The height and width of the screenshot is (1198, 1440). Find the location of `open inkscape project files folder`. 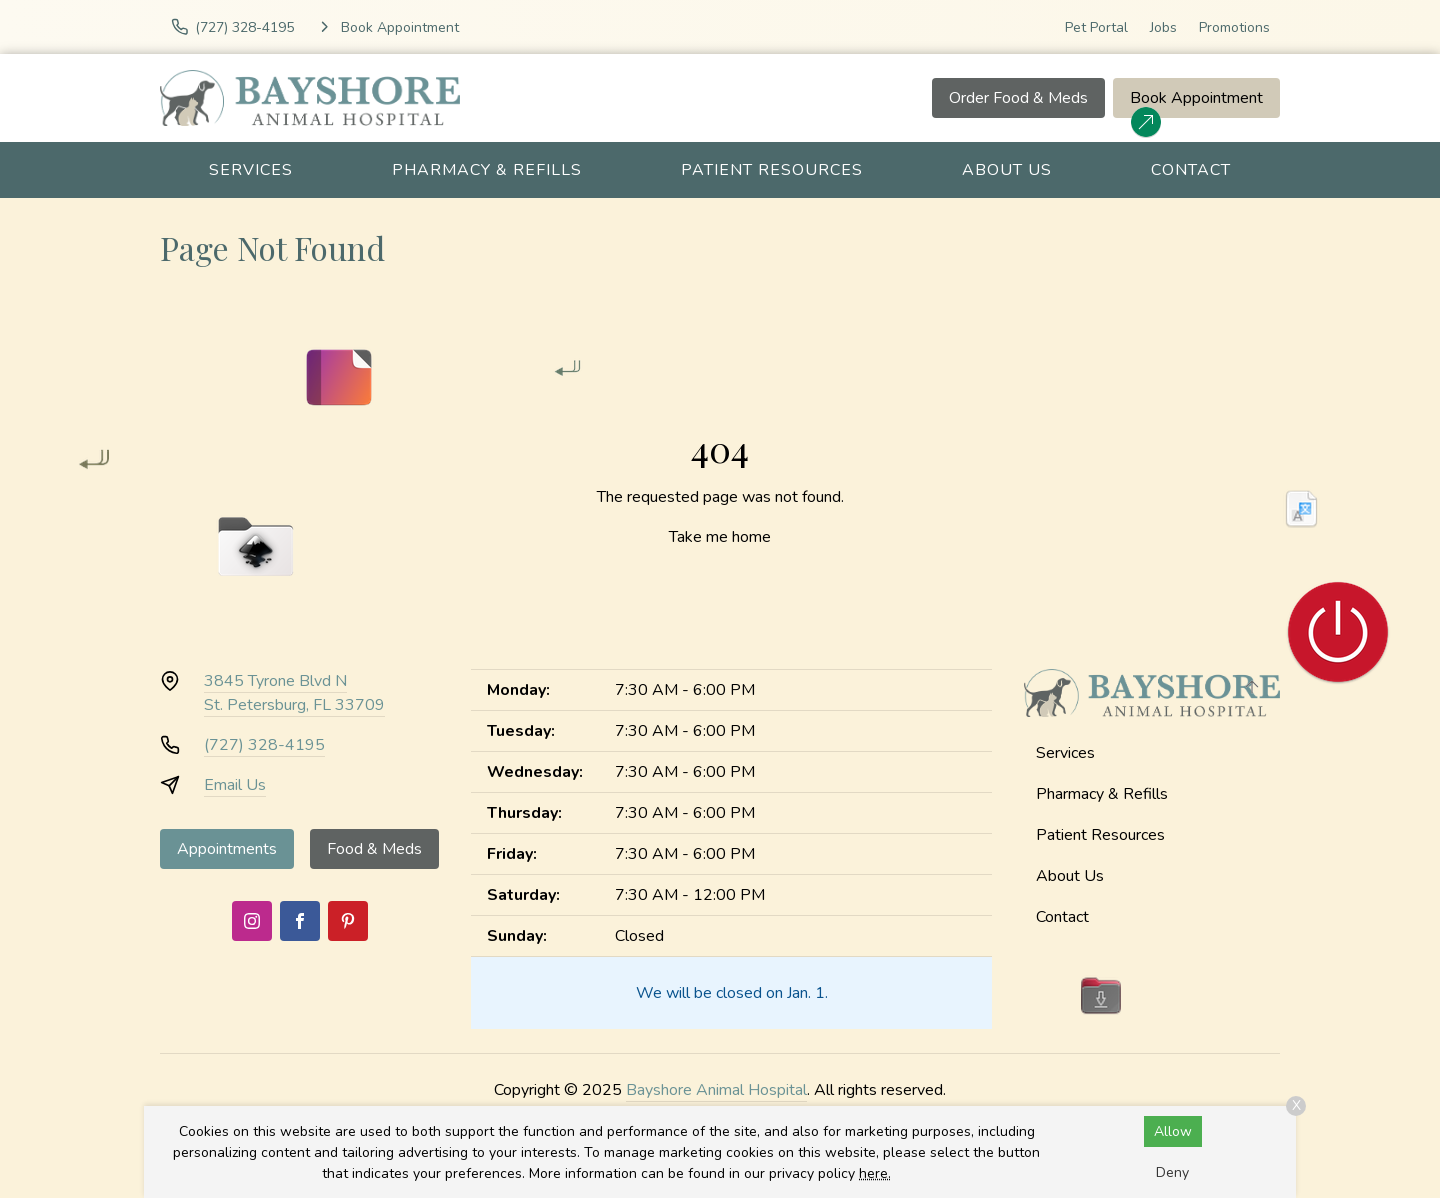

open inkscape project files folder is located at coordinates (255, 548).